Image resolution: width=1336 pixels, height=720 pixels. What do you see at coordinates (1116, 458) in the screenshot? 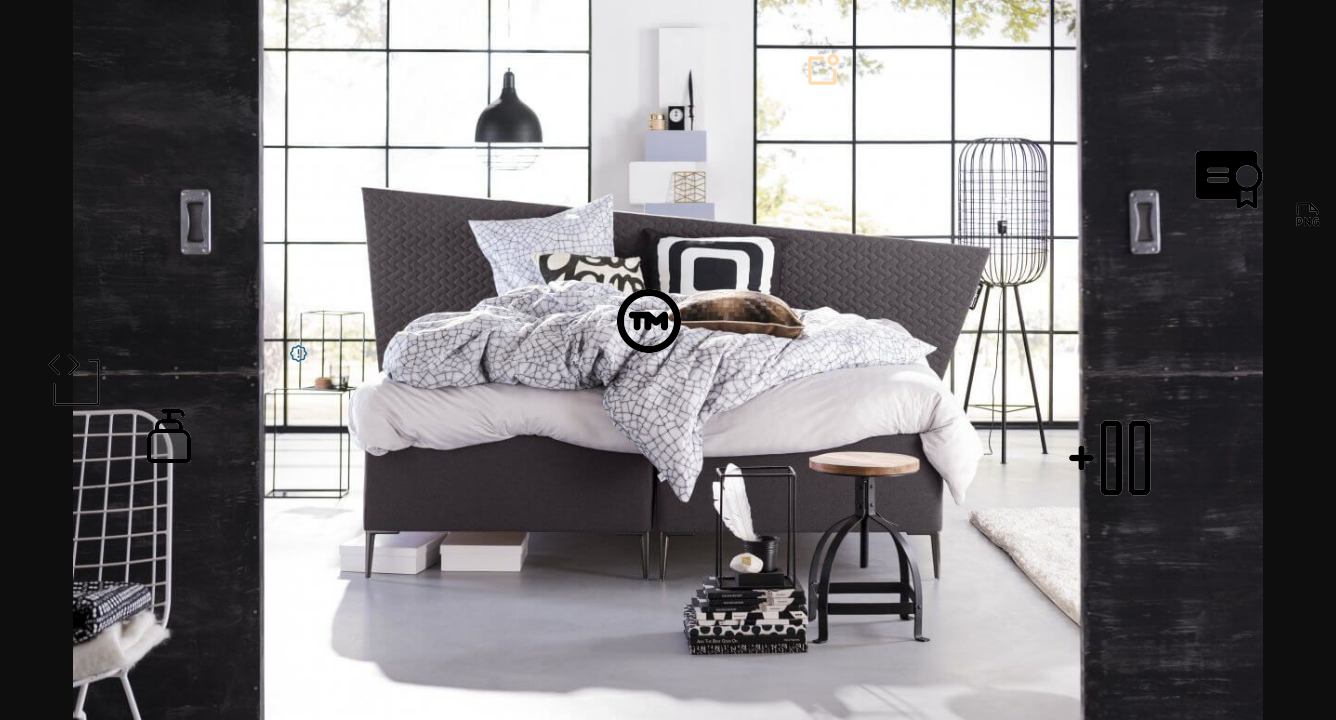
I see `add a new column to the left` at bounding box center [1116, 458].